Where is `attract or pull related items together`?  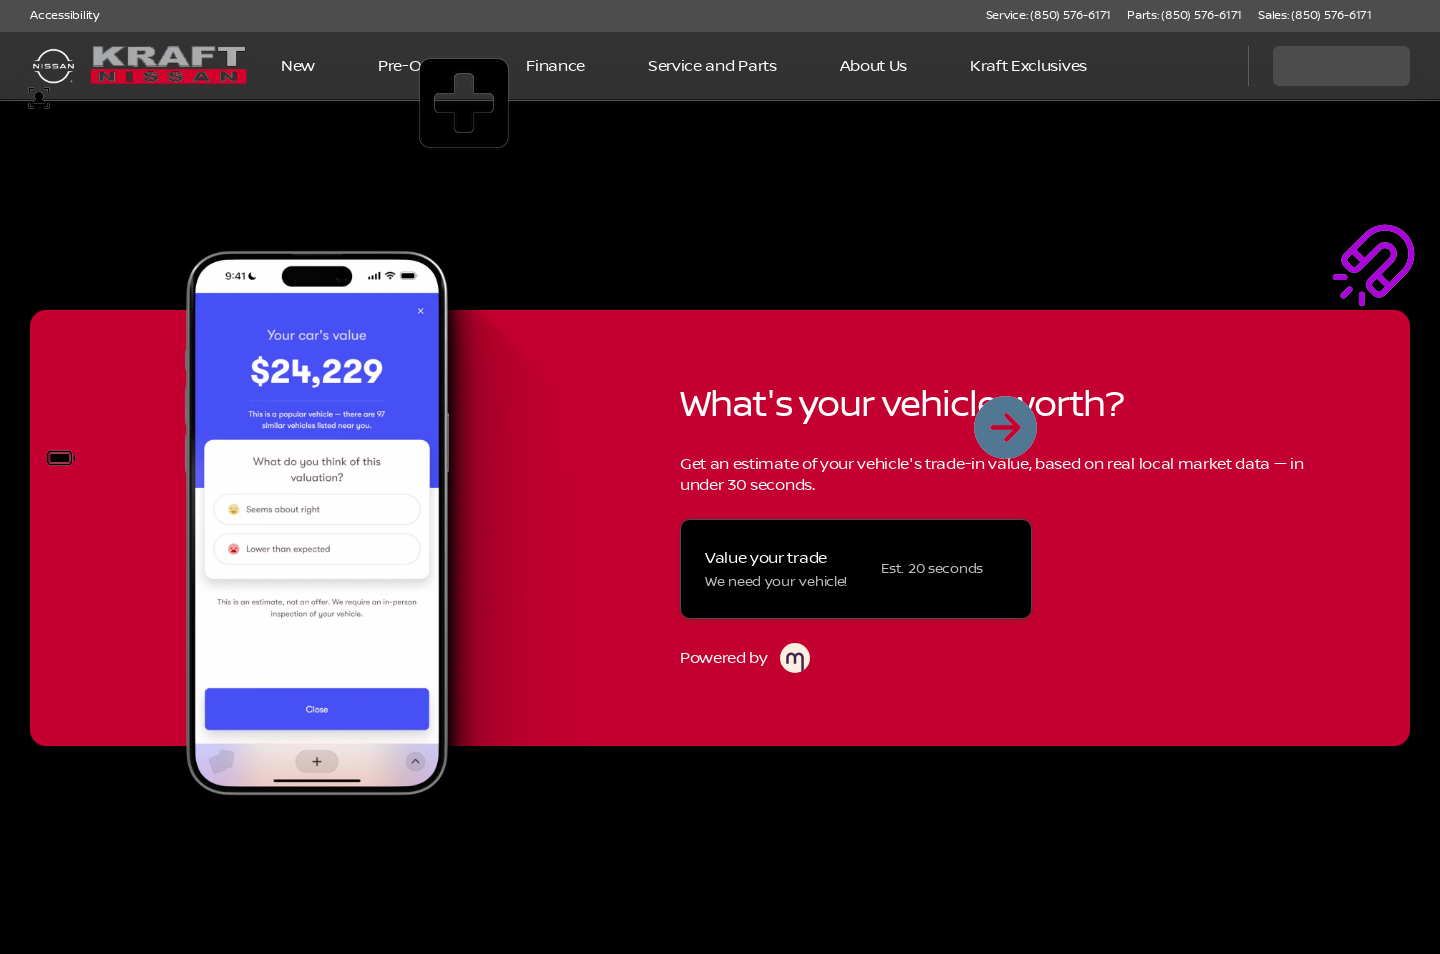
attract or pull related items together is located at coordinates (1373, 265).